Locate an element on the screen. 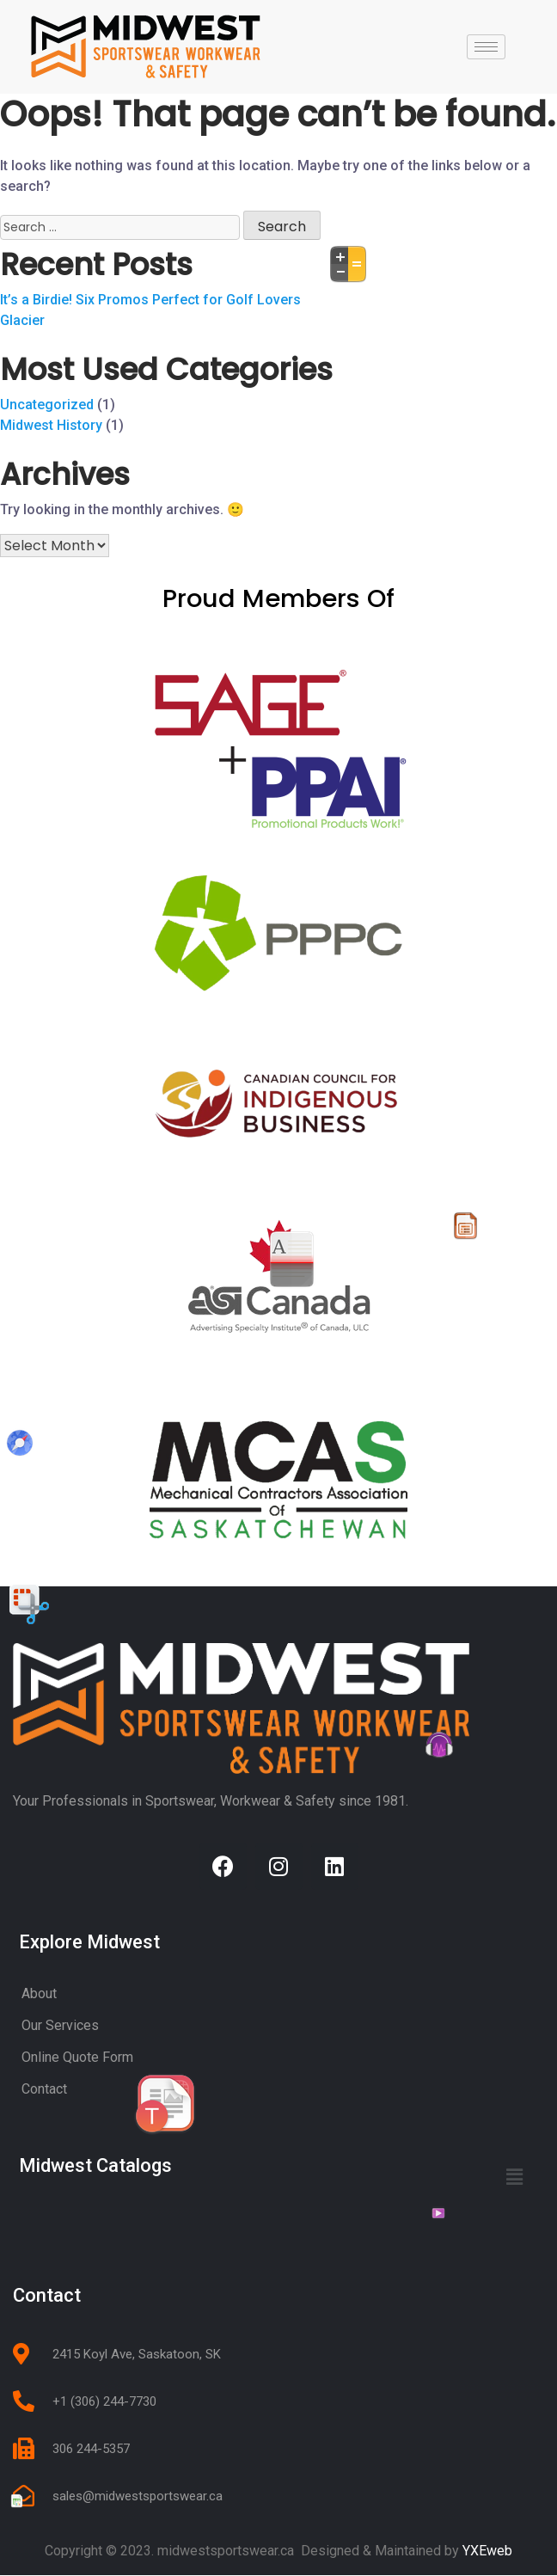 The image size is (557, 2576). open the calculator app is located at coordinates (348, 264).